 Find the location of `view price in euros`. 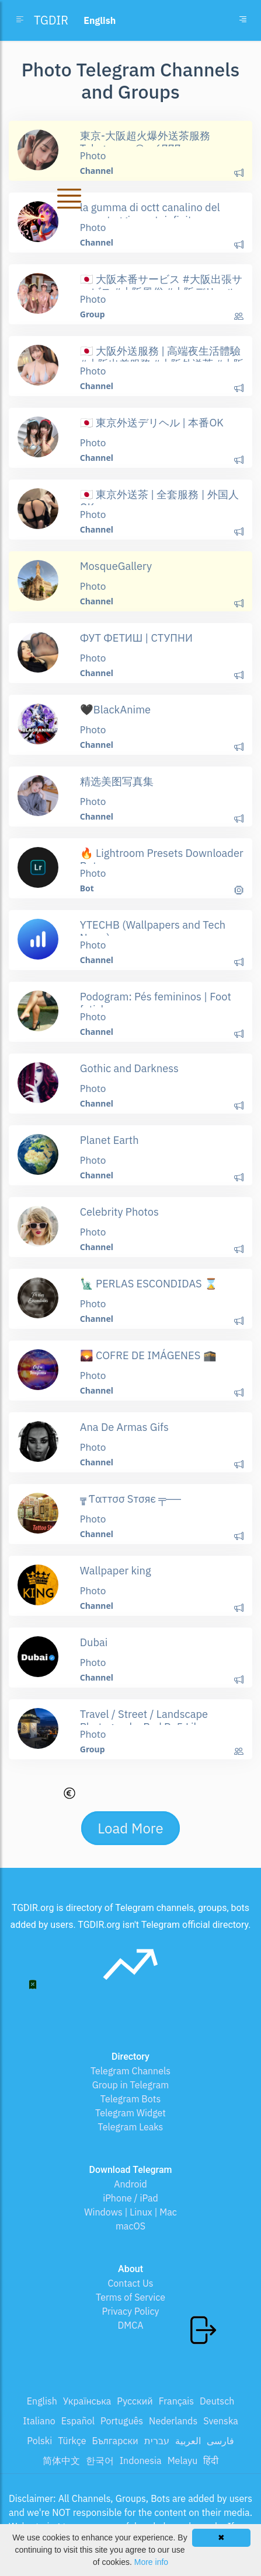

view price in euros is located at coordinates (69, 1793).